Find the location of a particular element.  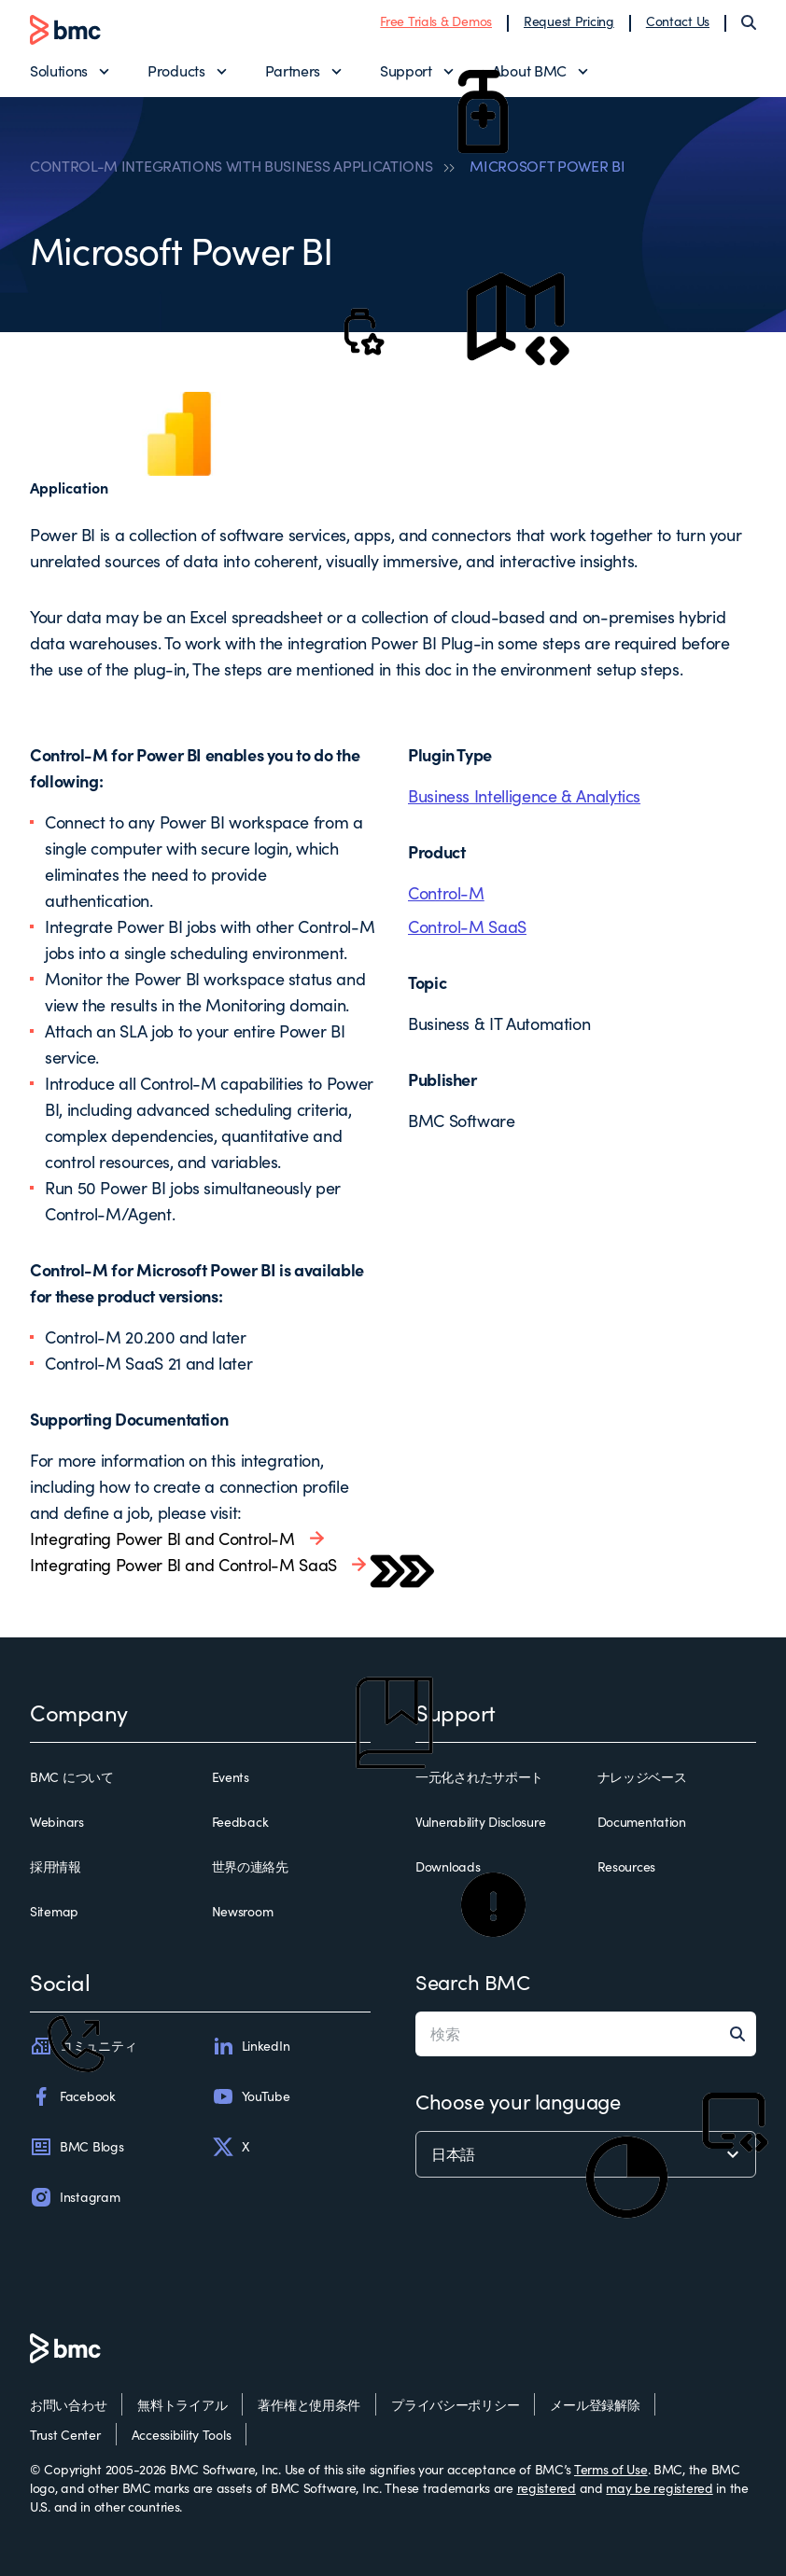

indicates 25% progress or completion is located at coordinates (626, 2177).